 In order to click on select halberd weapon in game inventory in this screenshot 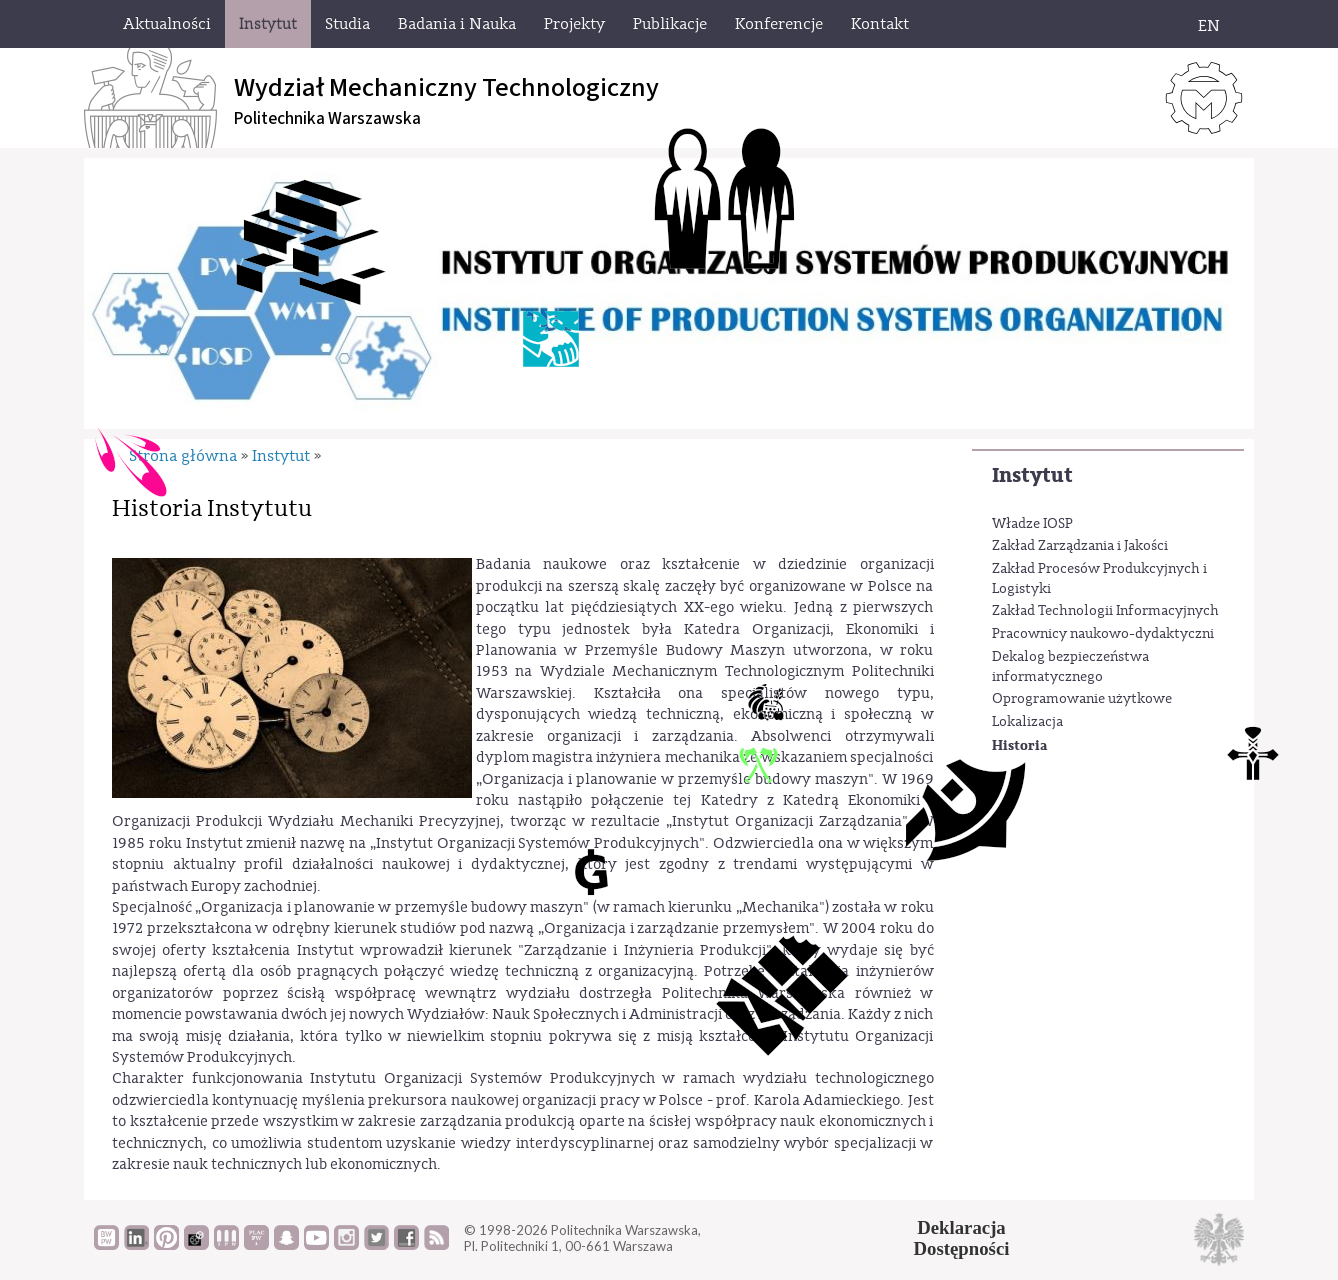, I will do `click(965, 816)`.